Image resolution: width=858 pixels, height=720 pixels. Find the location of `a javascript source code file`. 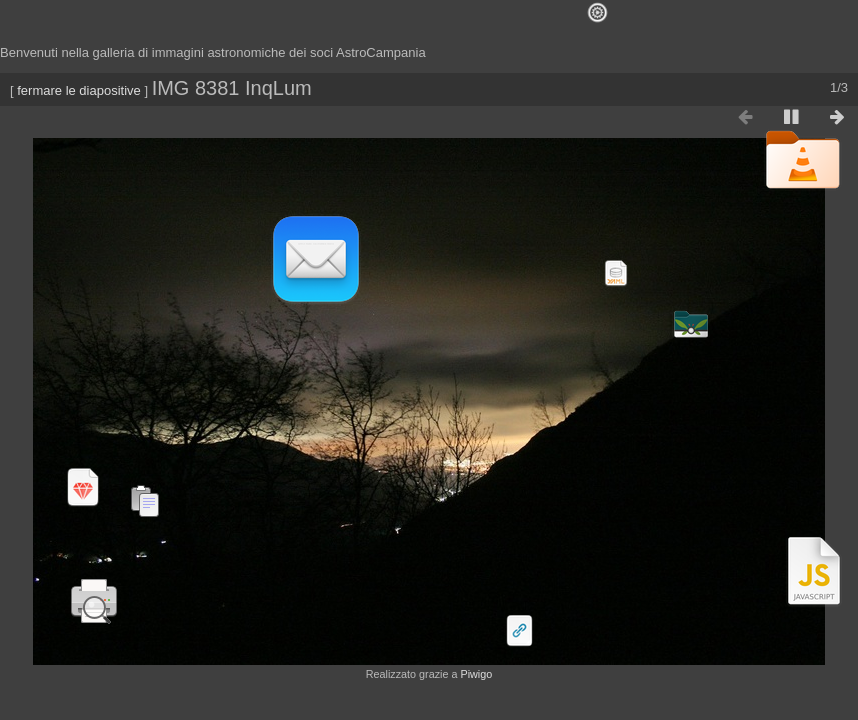

a javascript source code file is located at coordinates (814, 572).